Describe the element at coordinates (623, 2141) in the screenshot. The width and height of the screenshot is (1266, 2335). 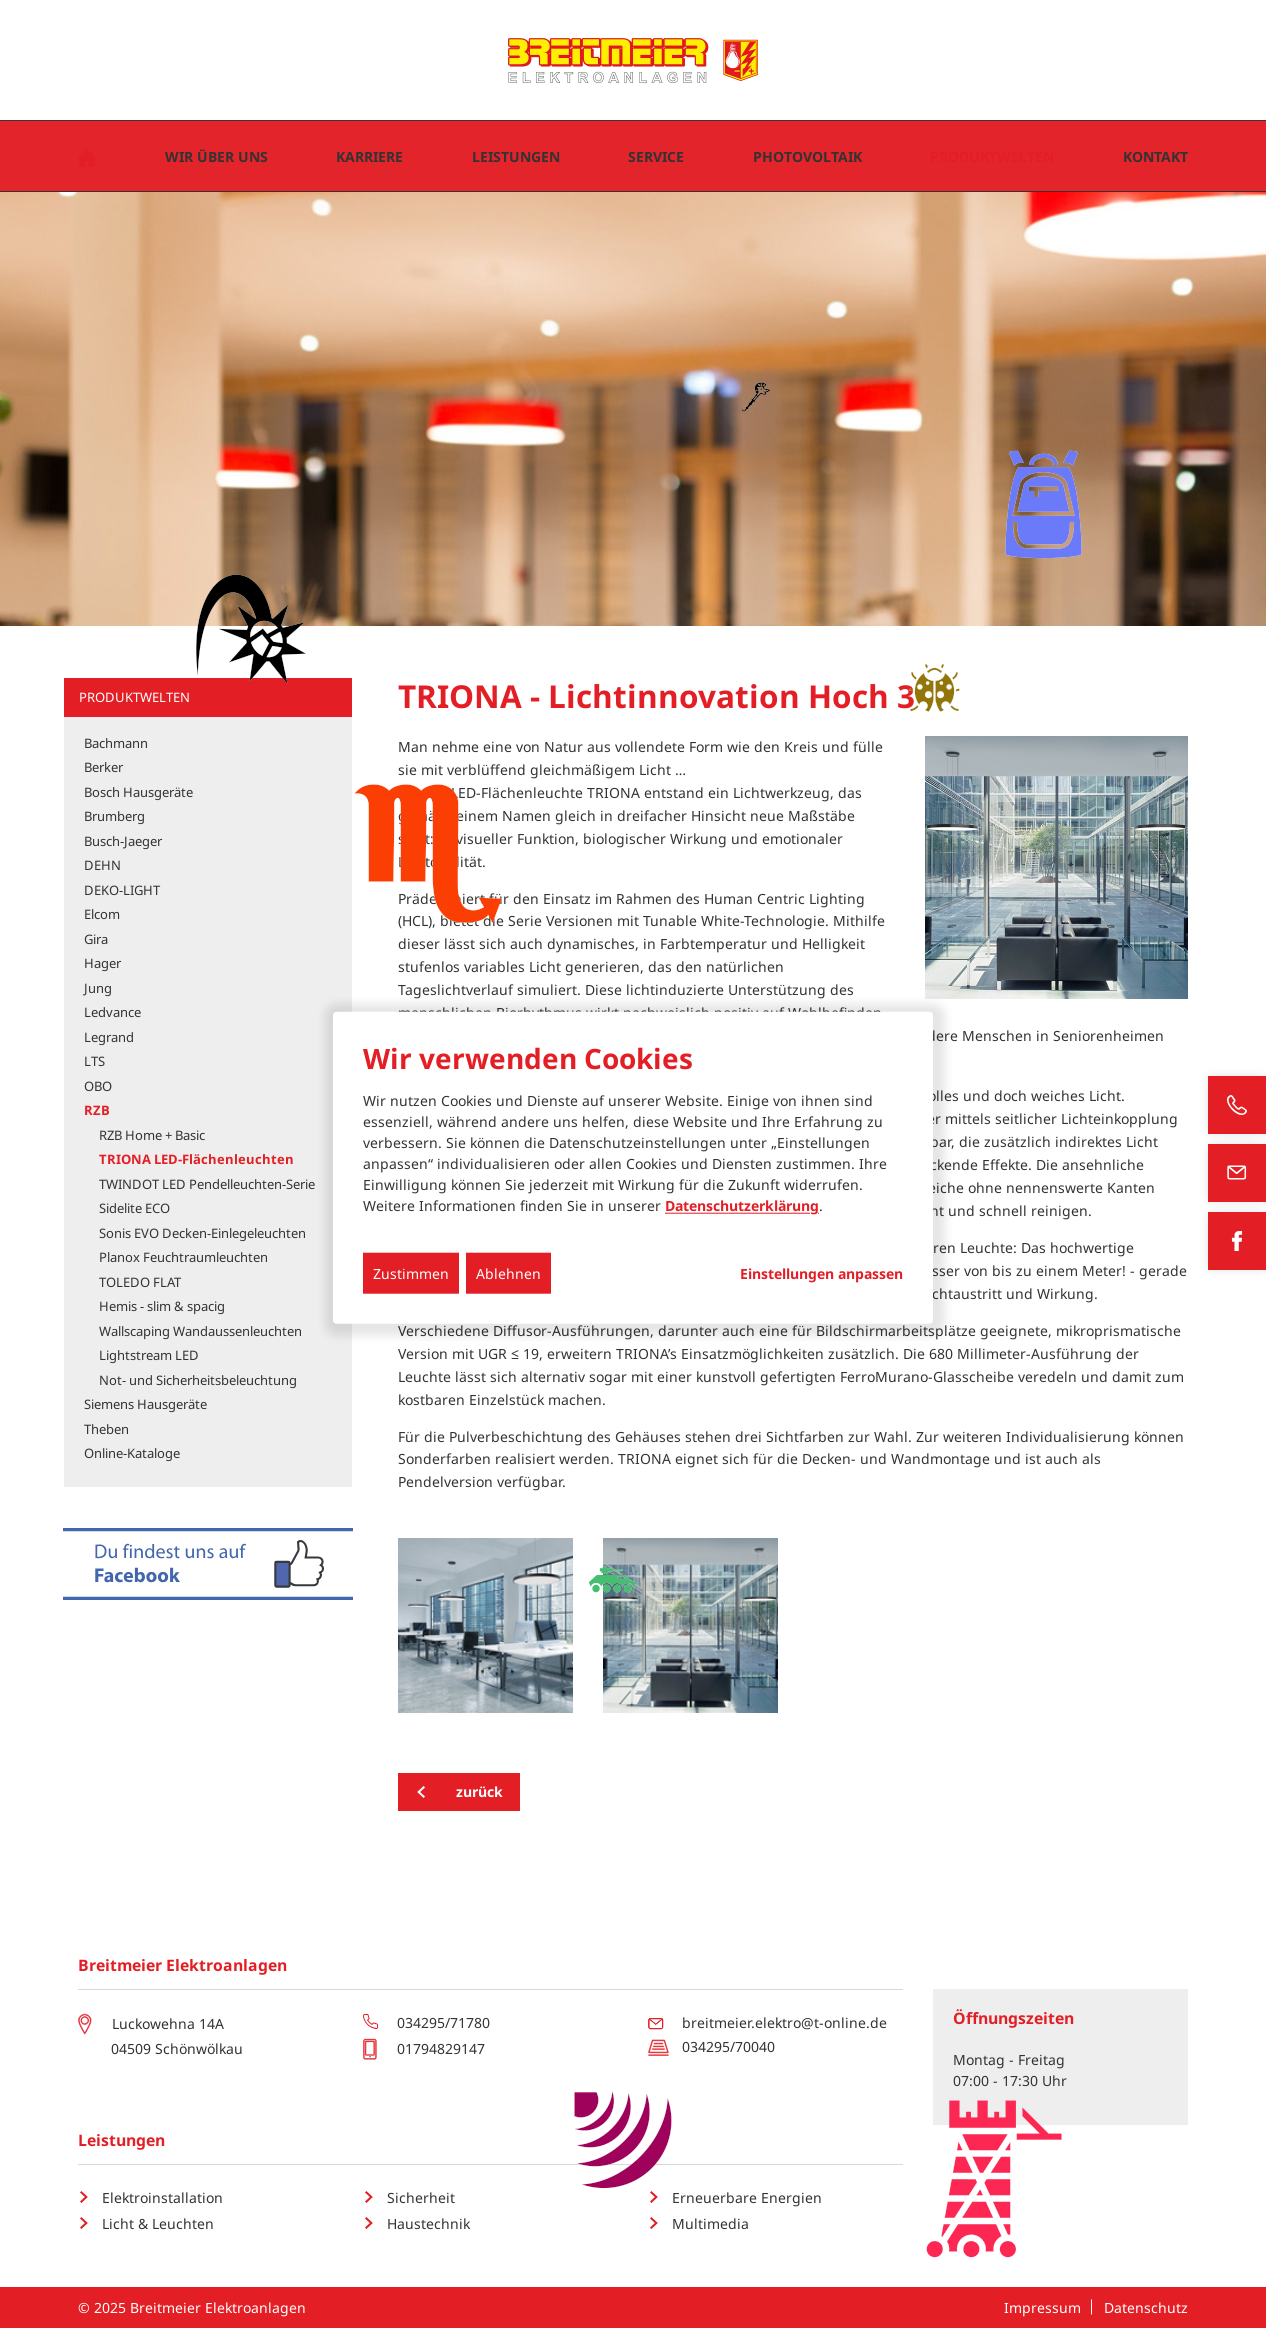
I see `subscribe to RSS feed` at that location.